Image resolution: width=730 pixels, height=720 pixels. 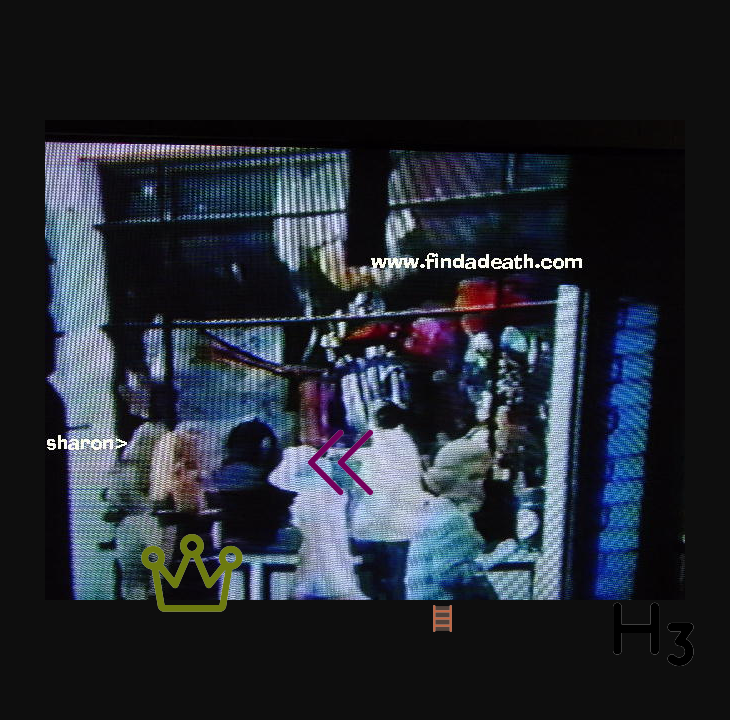 I want to click on access step-by-step instructions or tutorials, so click(x=442, y=618).